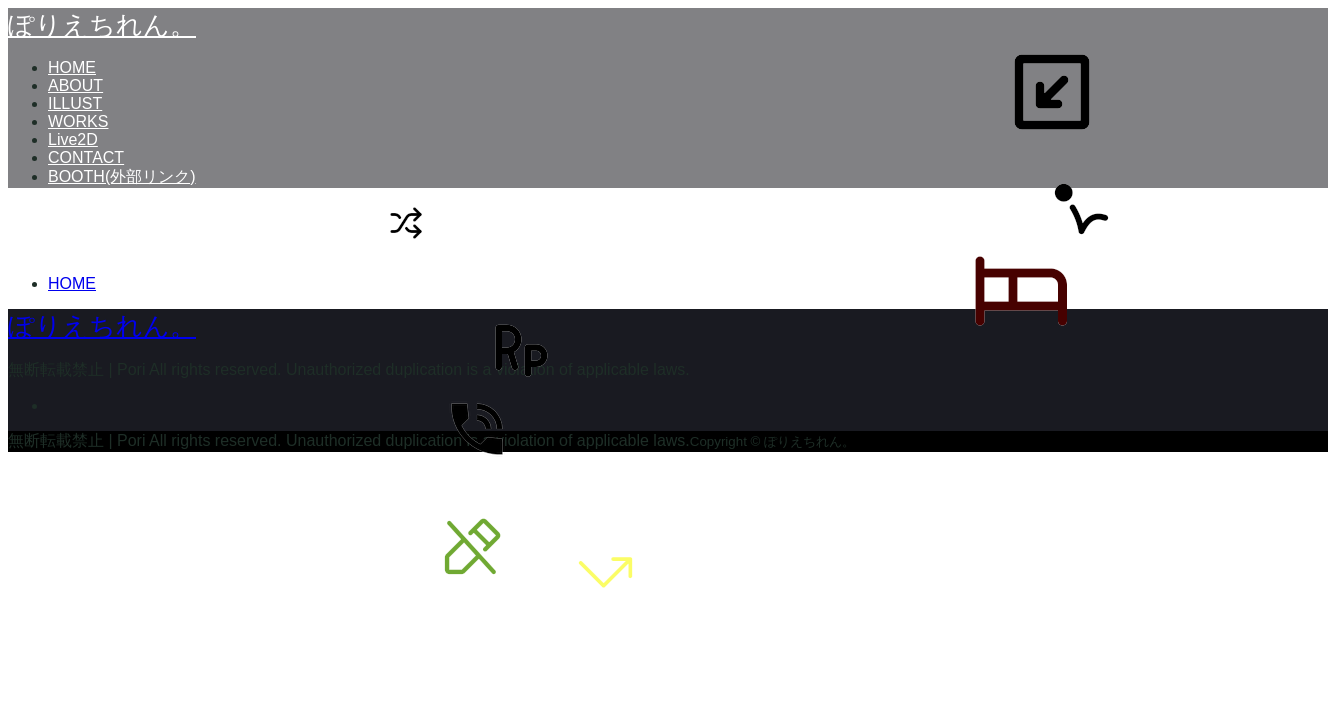 This screenshot has height=720, width=1336. I want to click on view sleeping or accommodation options, so click(1019, 291).